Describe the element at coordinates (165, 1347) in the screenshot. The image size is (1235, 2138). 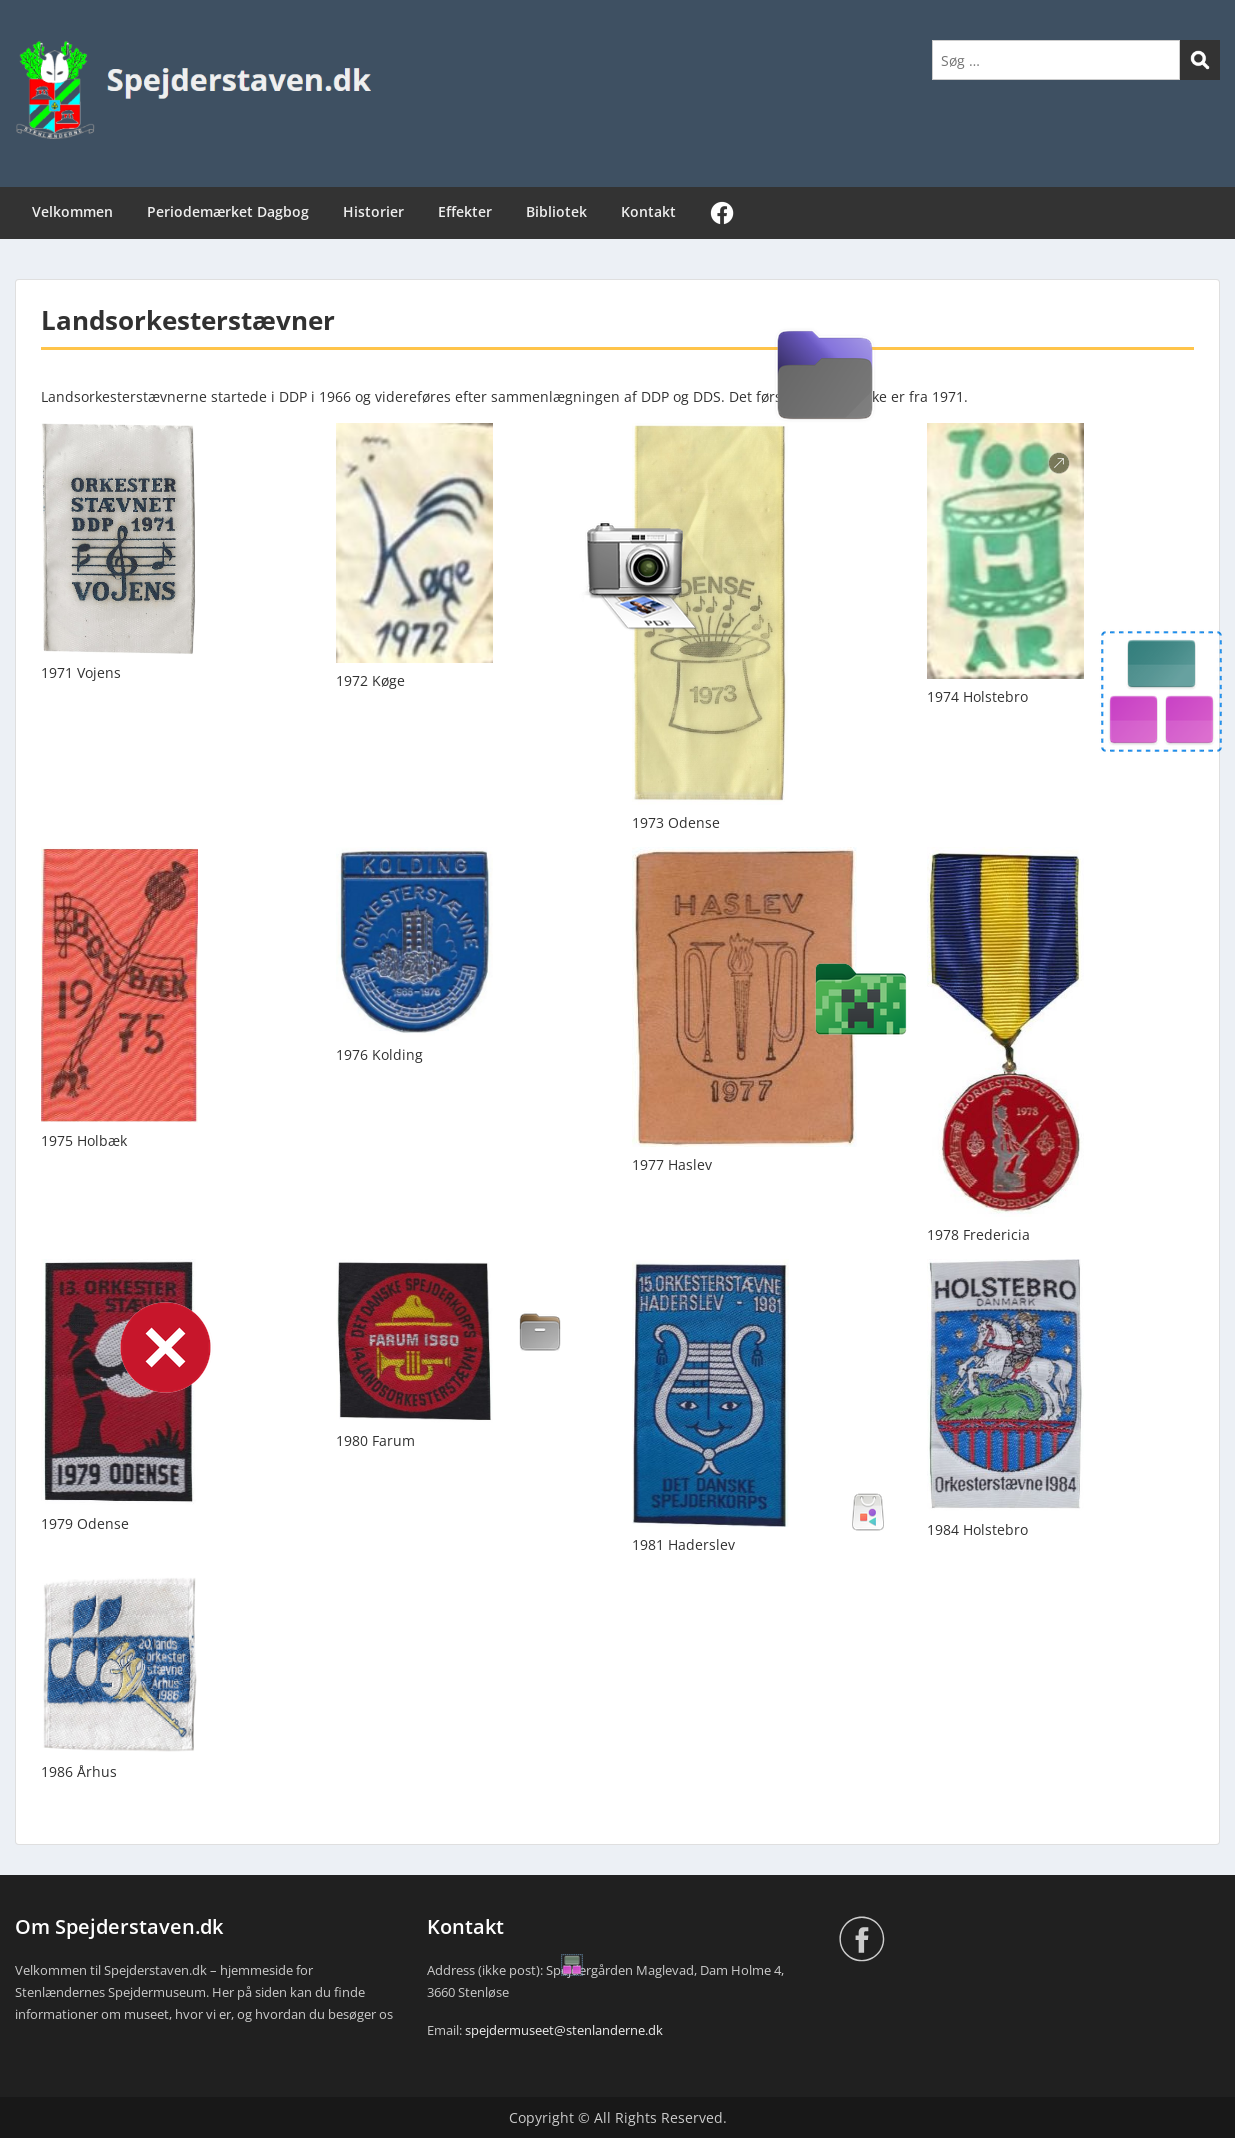
I see `cancel or close a dialog` at that location.